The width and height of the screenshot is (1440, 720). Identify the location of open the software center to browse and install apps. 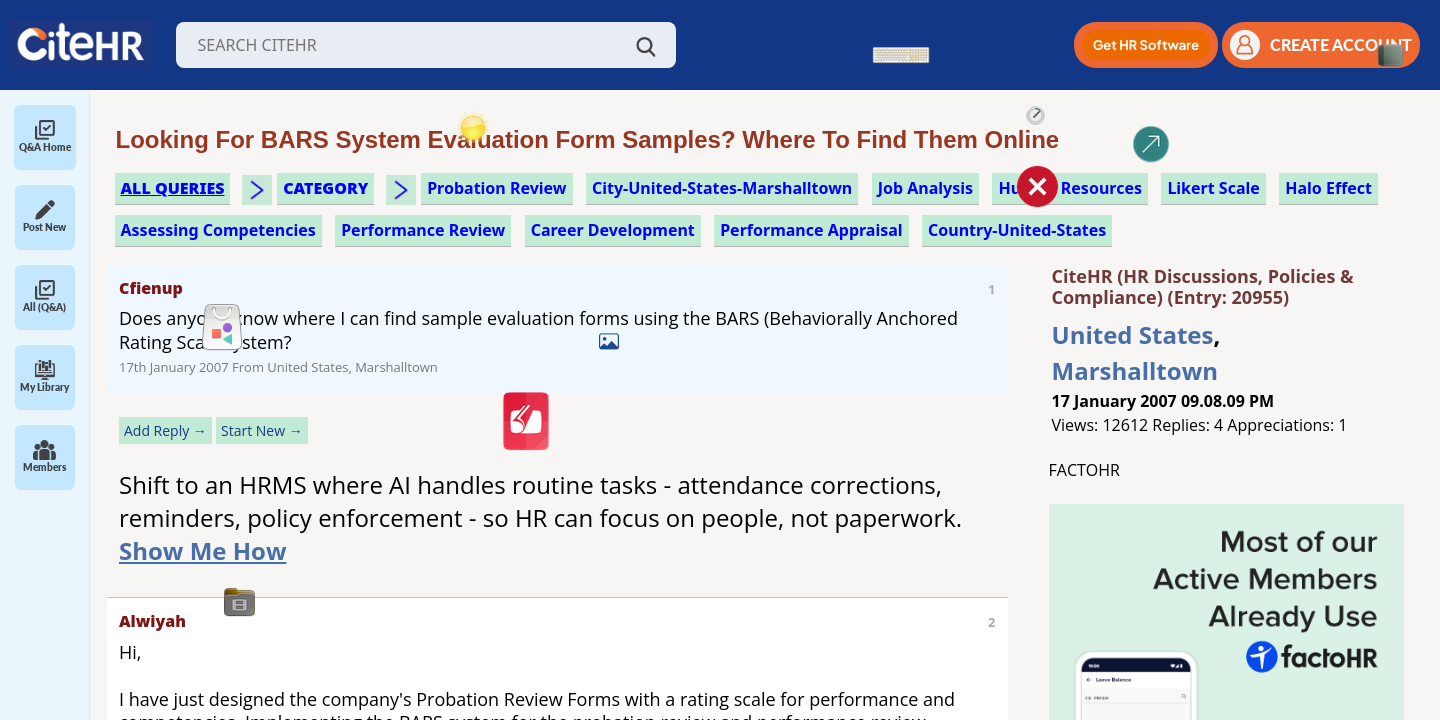
(222, 327).